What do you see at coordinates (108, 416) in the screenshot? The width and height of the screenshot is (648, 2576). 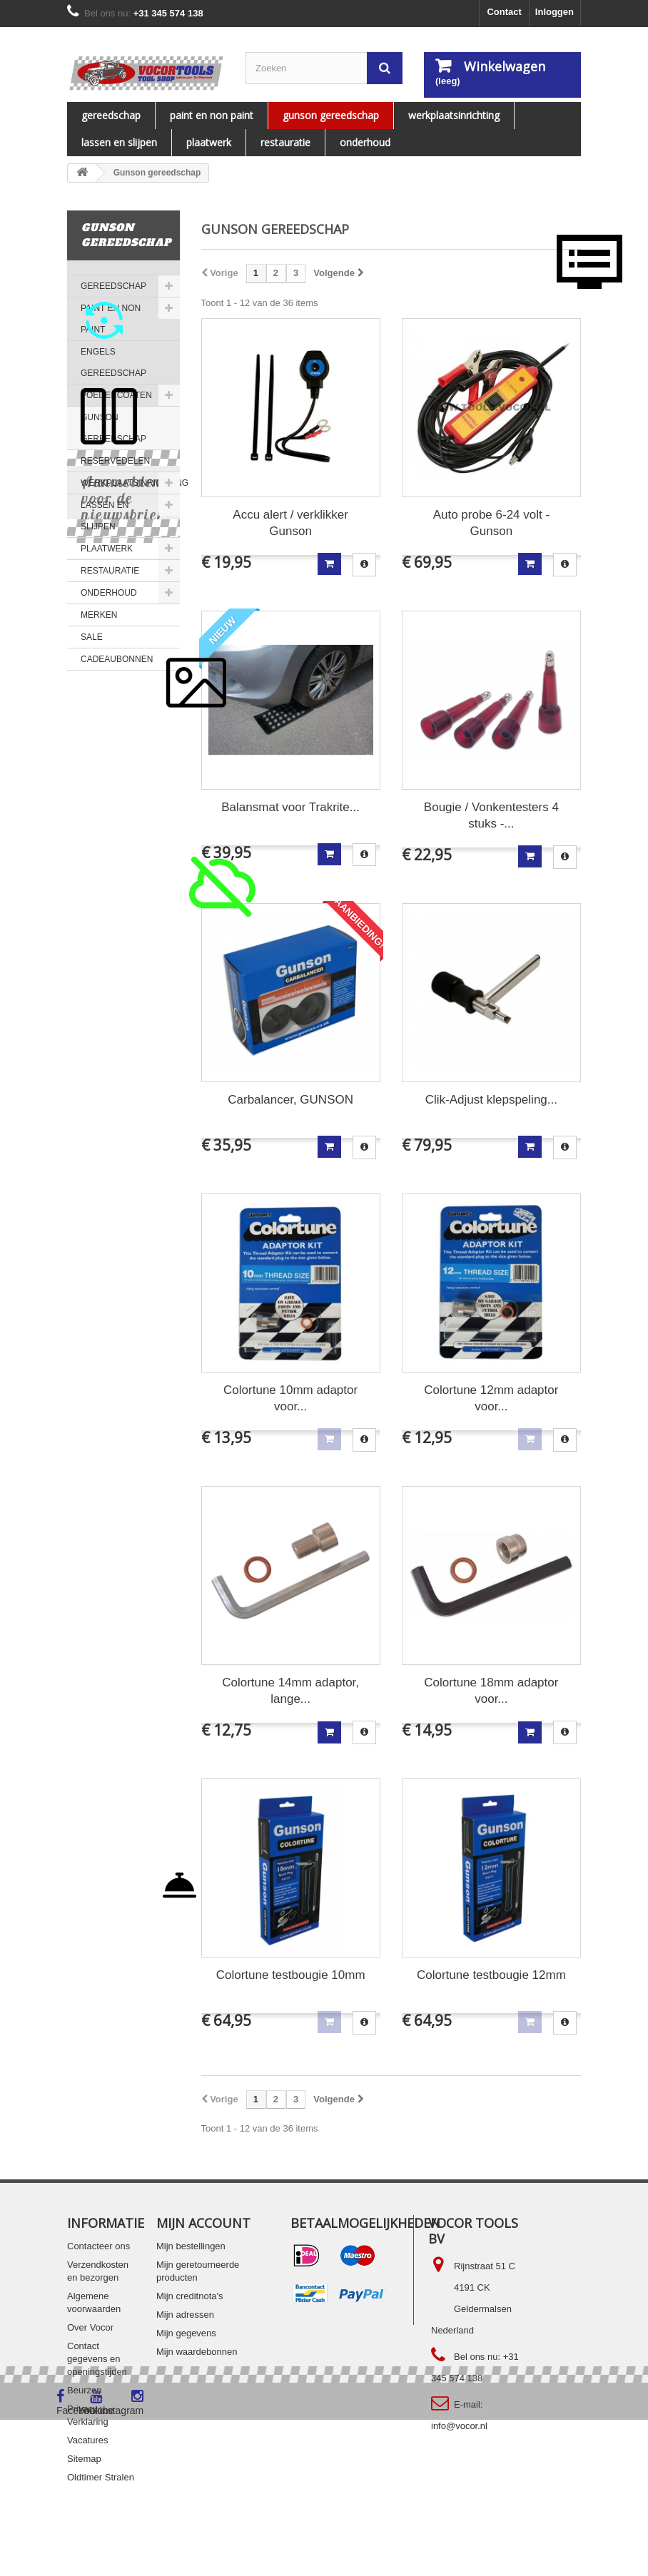 I see `switch to column view layout` at bounding box center [108, 416].